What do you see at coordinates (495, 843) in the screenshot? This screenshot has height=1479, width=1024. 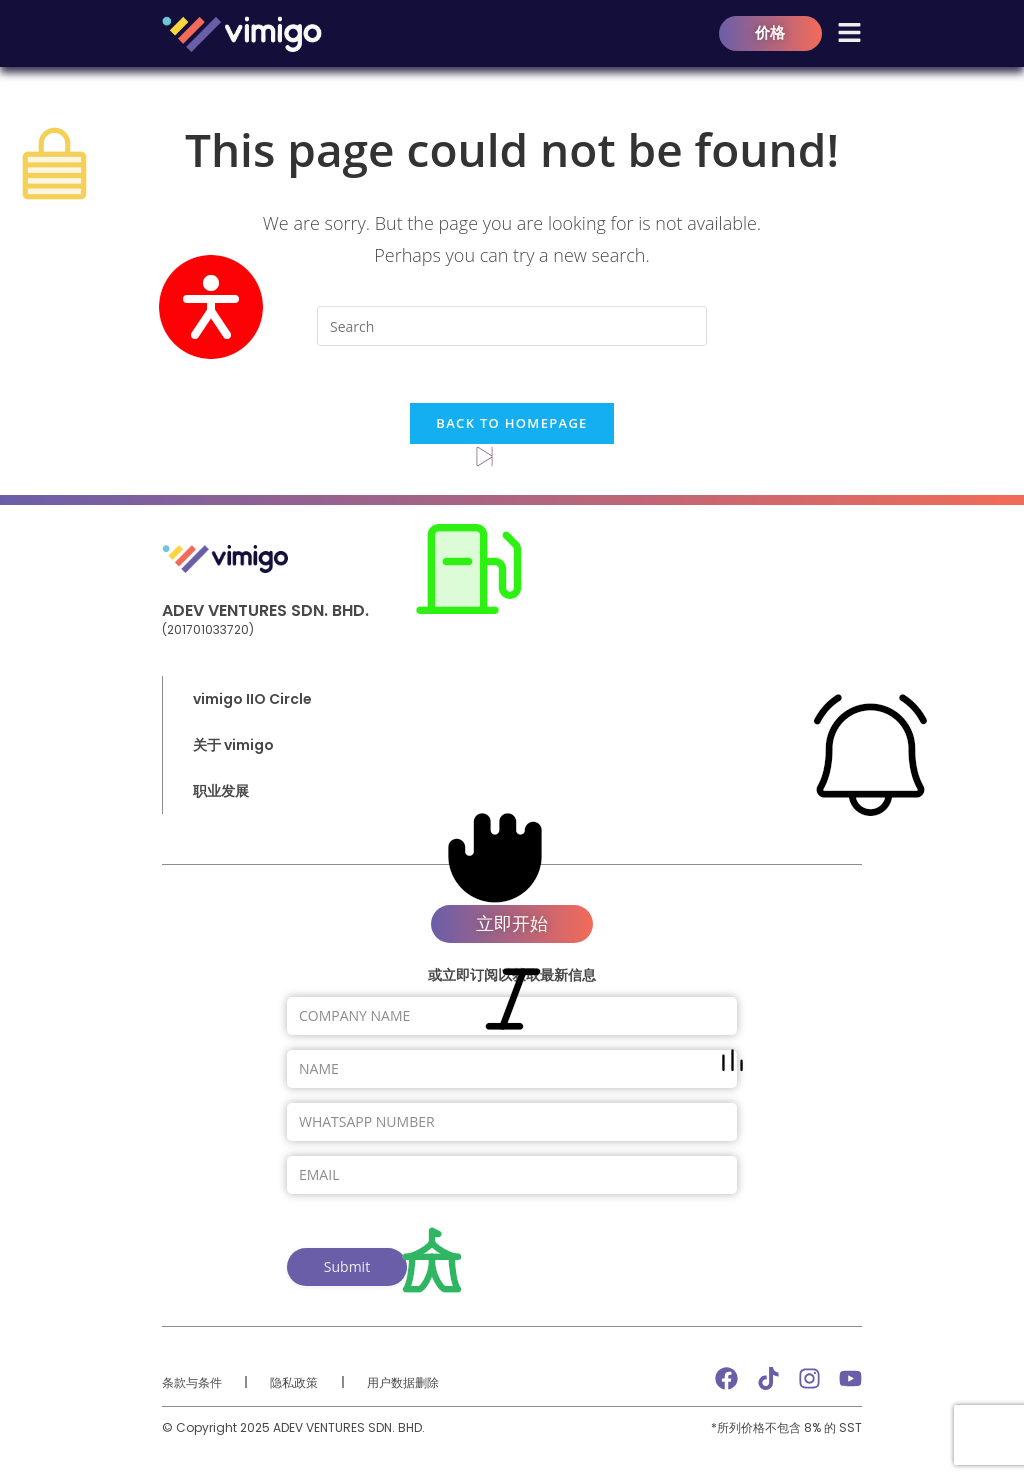 I see `drag to reorder items` at bounding box center [495, 843].